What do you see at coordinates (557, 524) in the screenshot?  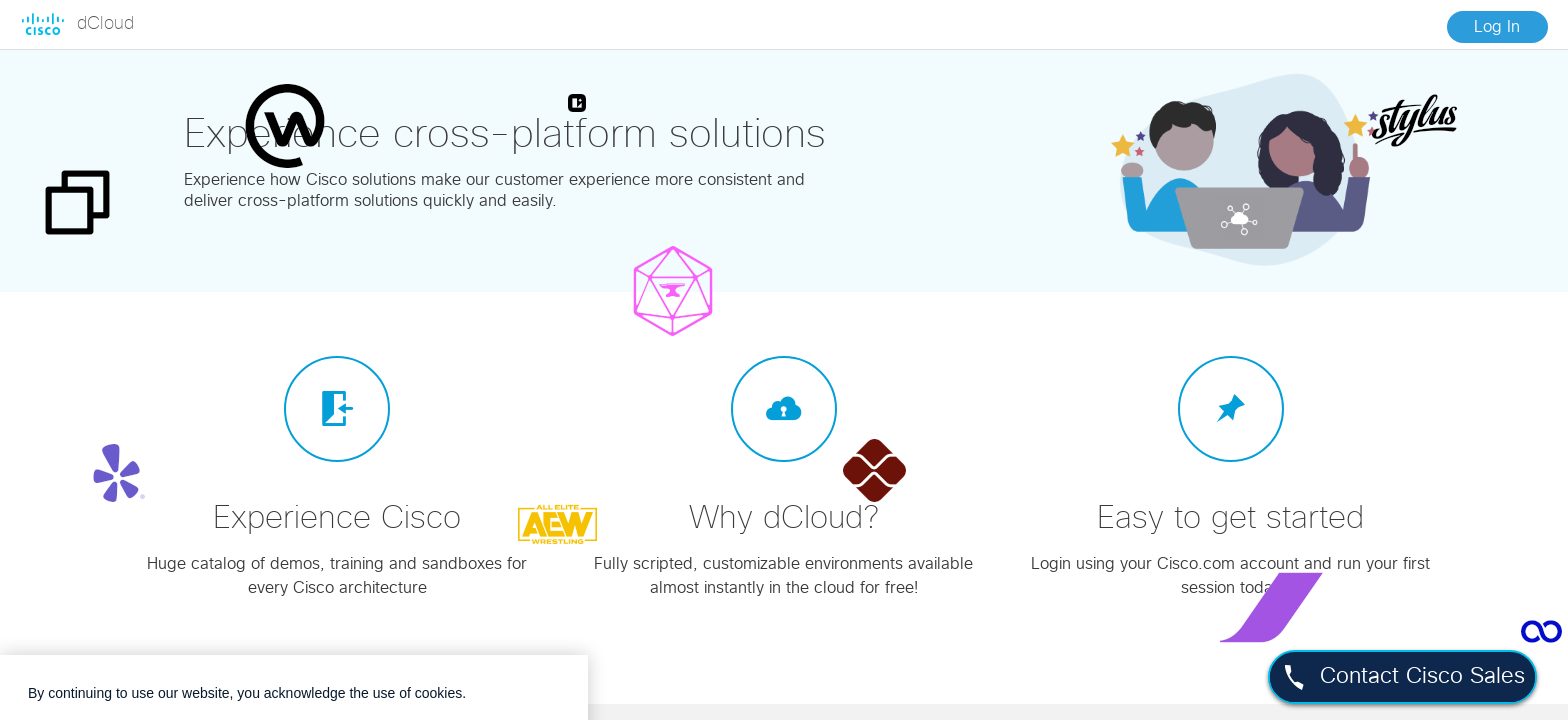 I see `visit the All Elite Wrestling website` at bounding box center [557, 524].